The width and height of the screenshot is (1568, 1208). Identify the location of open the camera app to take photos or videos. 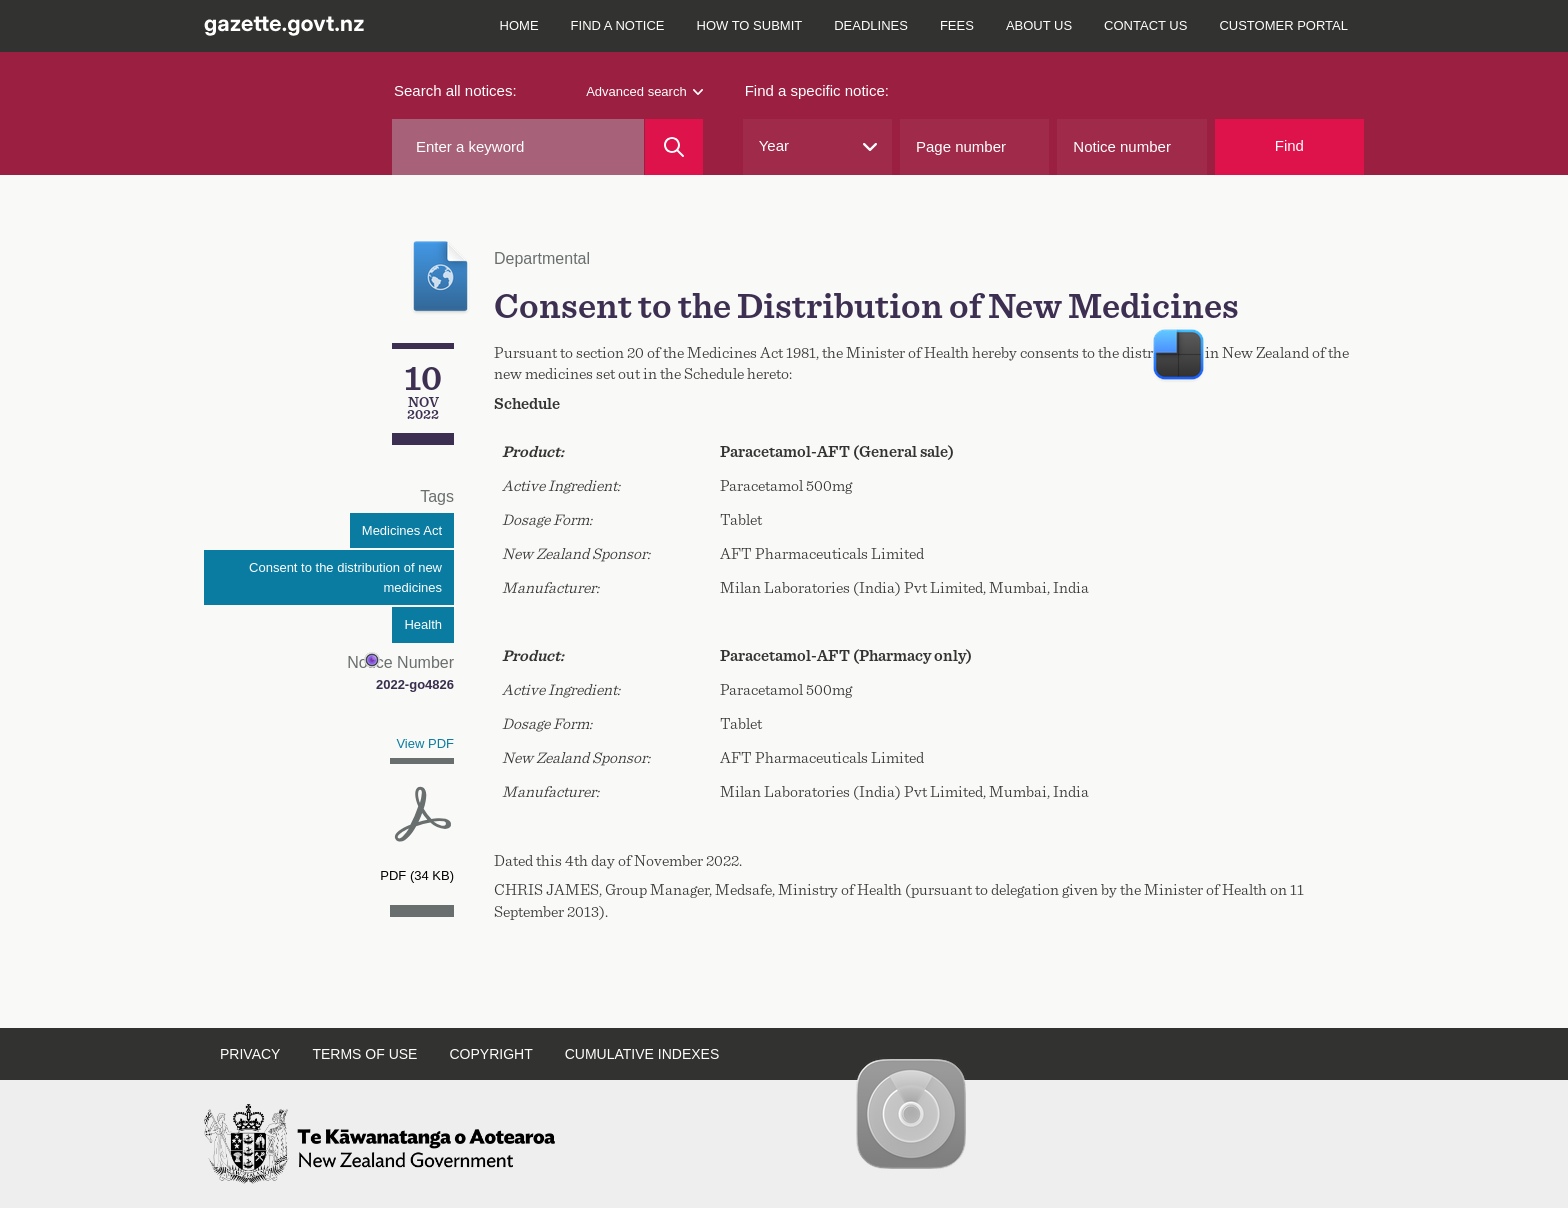
(372, 660).